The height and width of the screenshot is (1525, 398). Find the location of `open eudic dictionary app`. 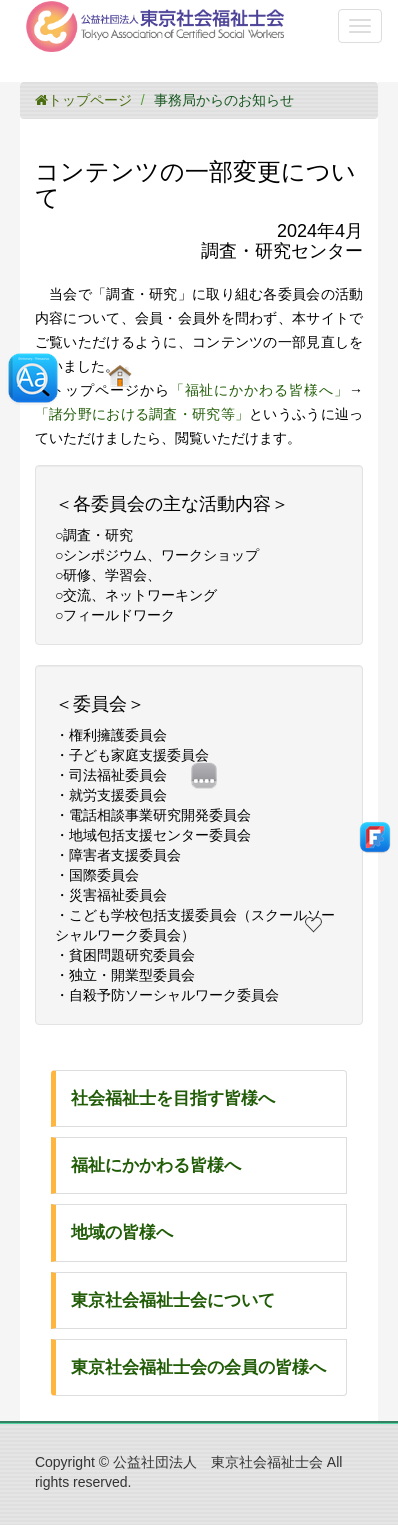

open eudic dictionary app is located at coordinates (33, 378).